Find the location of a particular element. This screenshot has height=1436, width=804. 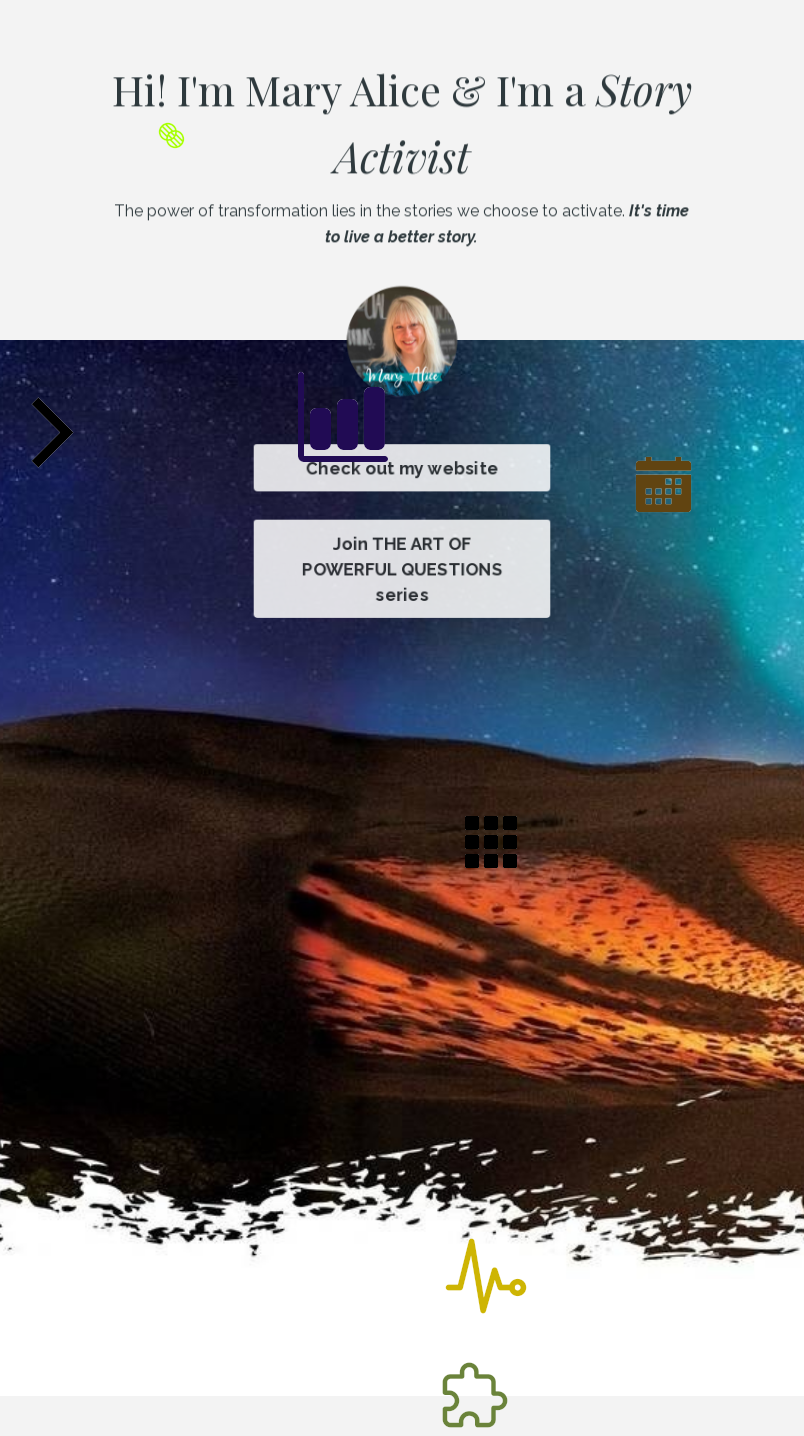

view health or heart rate data is located at coordinates (486, 1276).